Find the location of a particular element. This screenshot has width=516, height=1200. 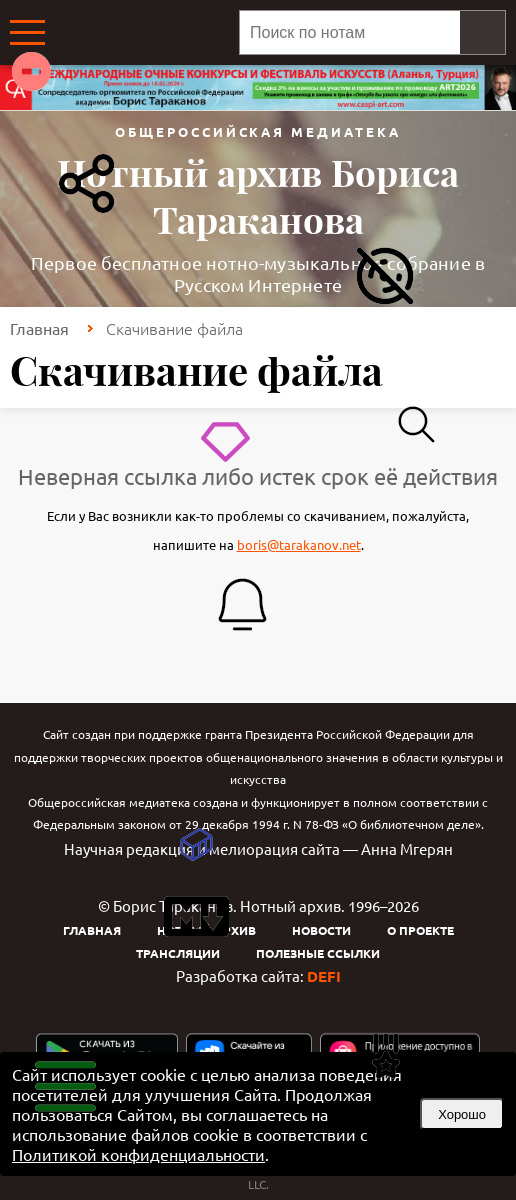

indicates Ruby programming language is located at coordinates (225, 440).